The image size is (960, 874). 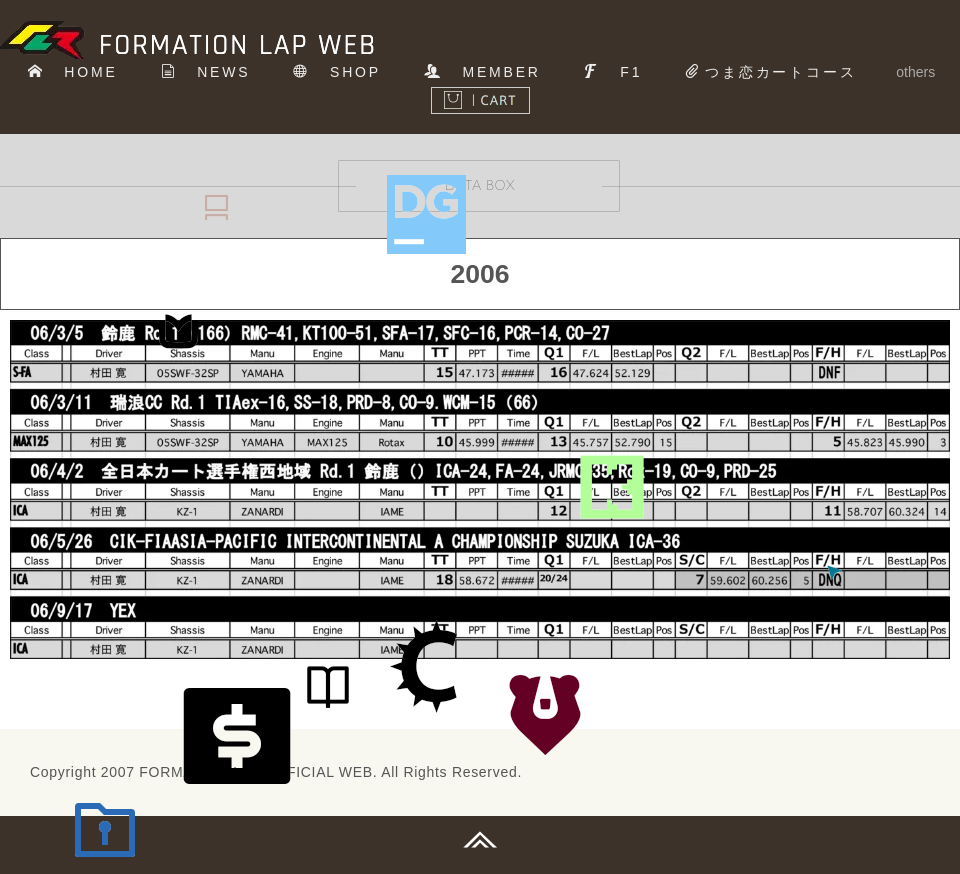 I want to click on knowledgebase app or service logo, so click(x=178, y=331).